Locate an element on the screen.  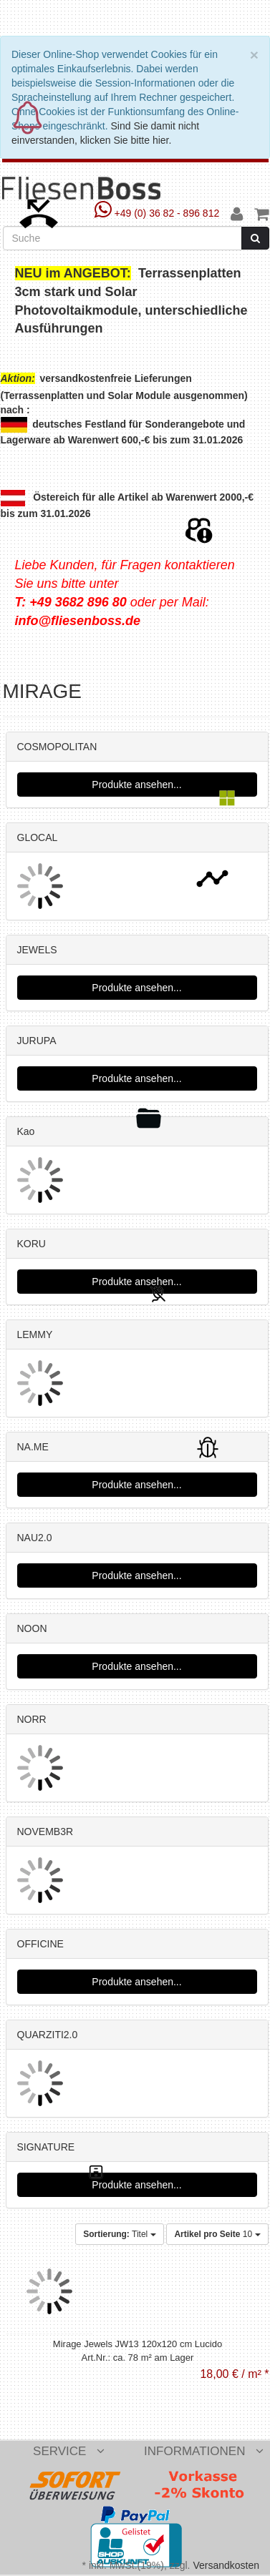
open folder to view contents is located at coordinates (148, 1118).